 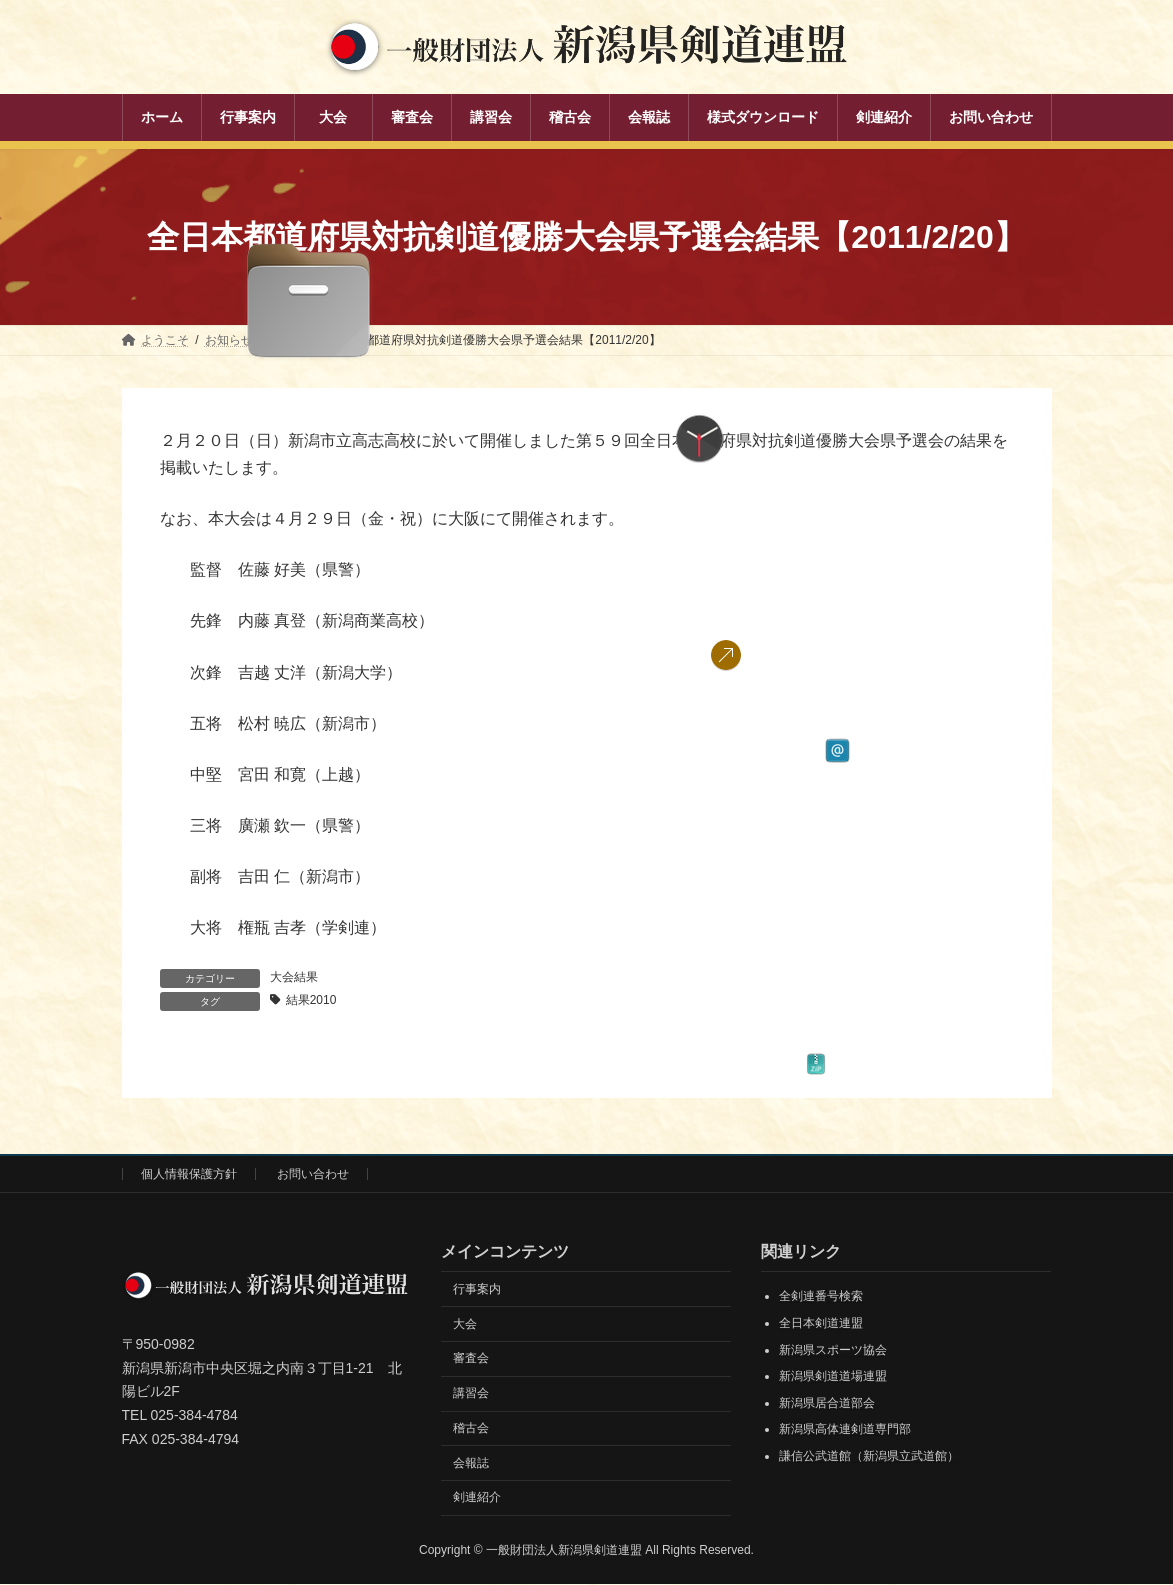 I want to click on a compressed zip file, so click(x=816, y=1064).